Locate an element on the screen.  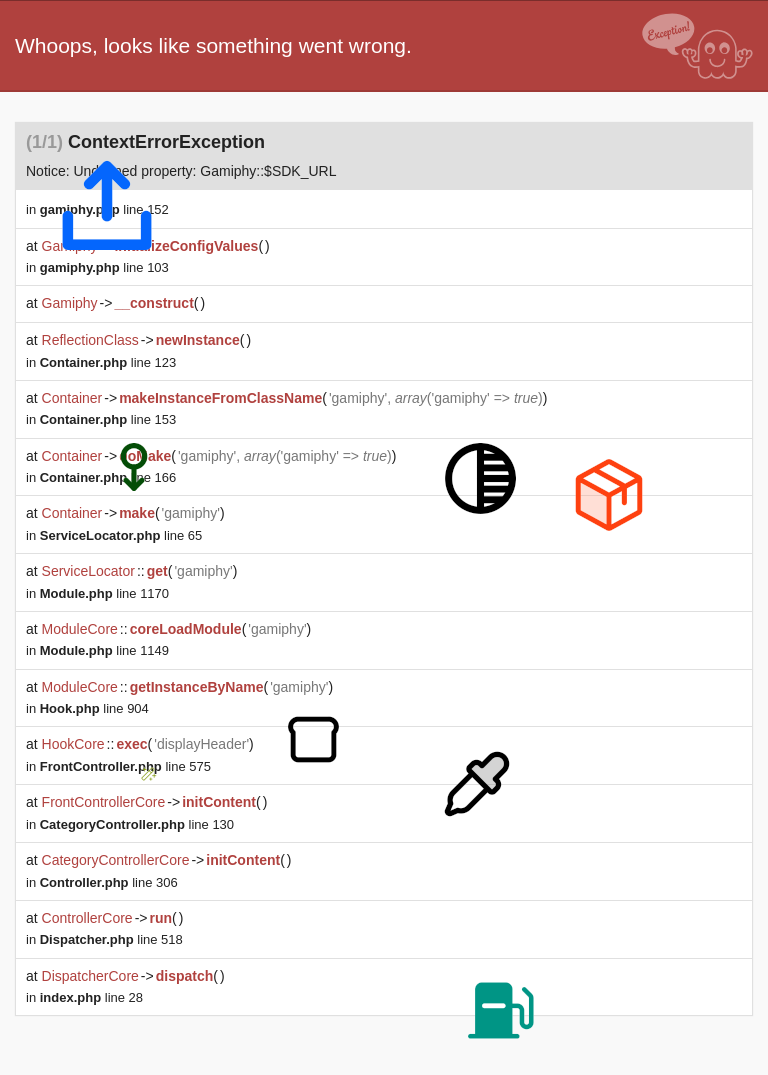
upload a file or document is located at coordinates (107, 209).